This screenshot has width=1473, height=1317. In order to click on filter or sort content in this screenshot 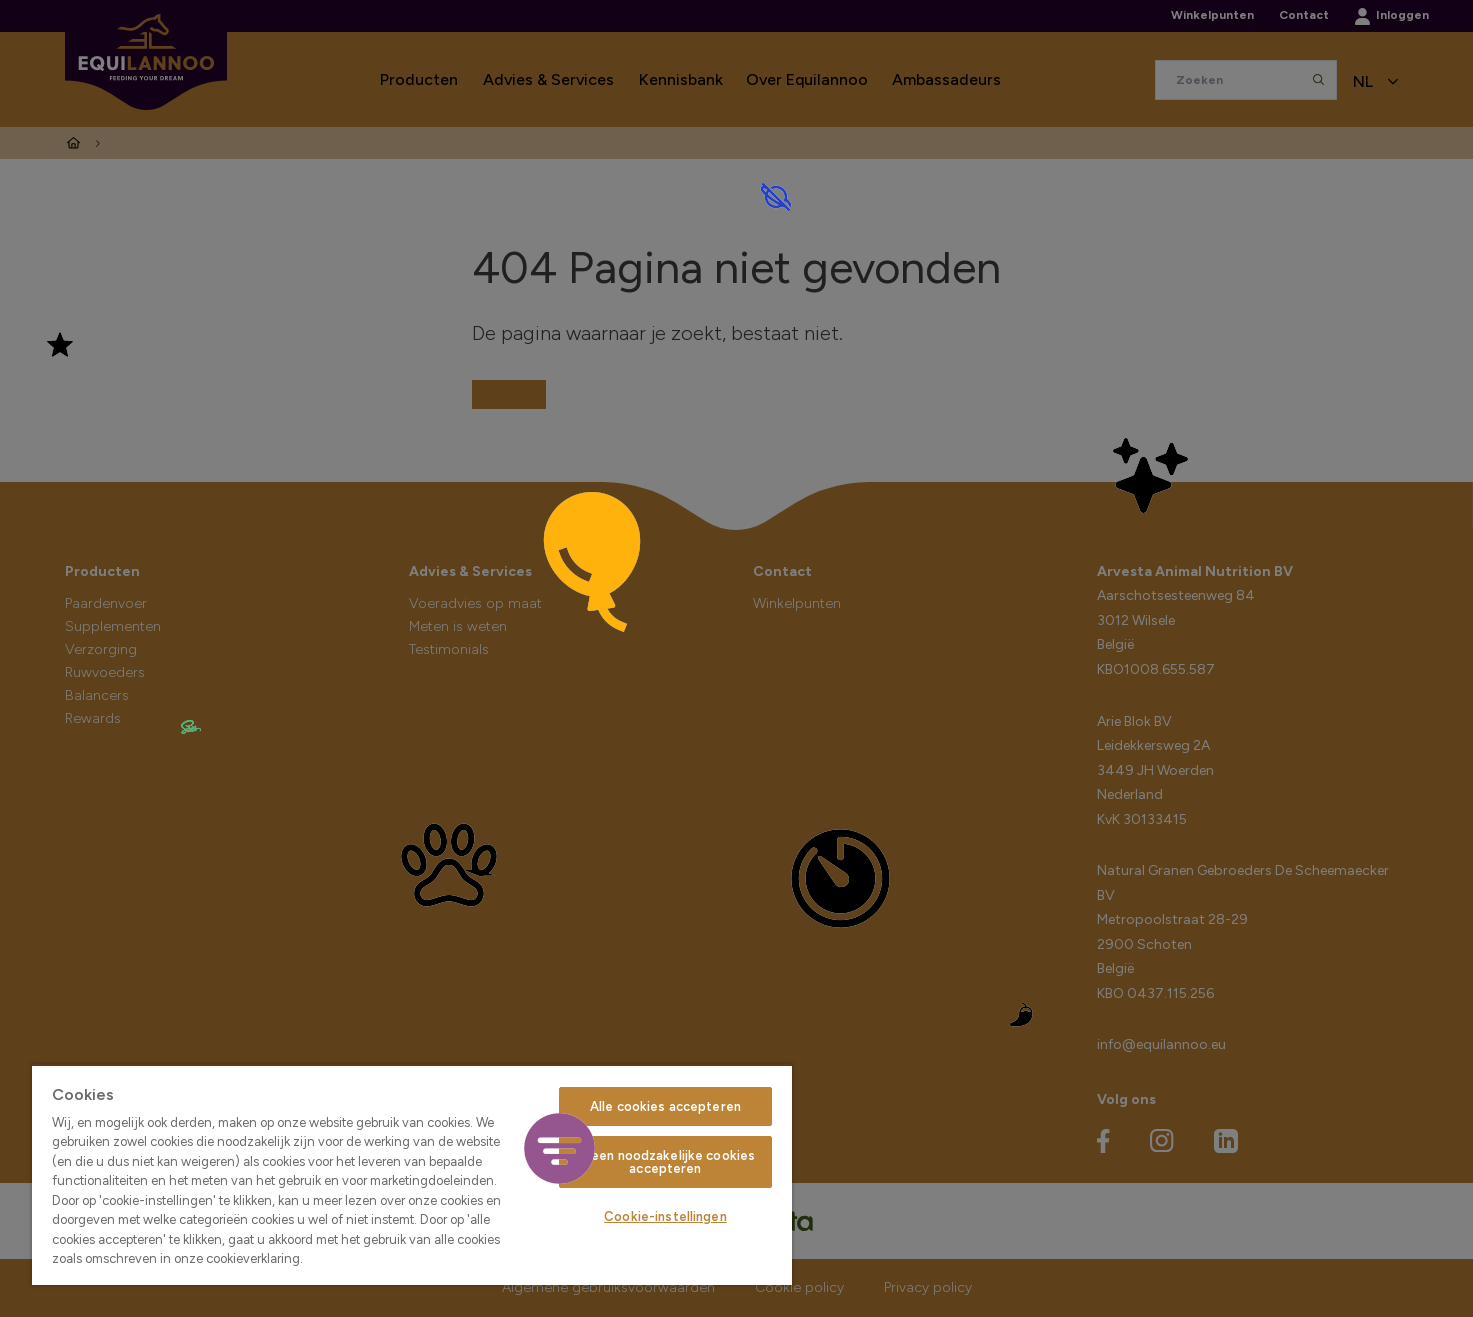, I will do `click(559, 1148)`.